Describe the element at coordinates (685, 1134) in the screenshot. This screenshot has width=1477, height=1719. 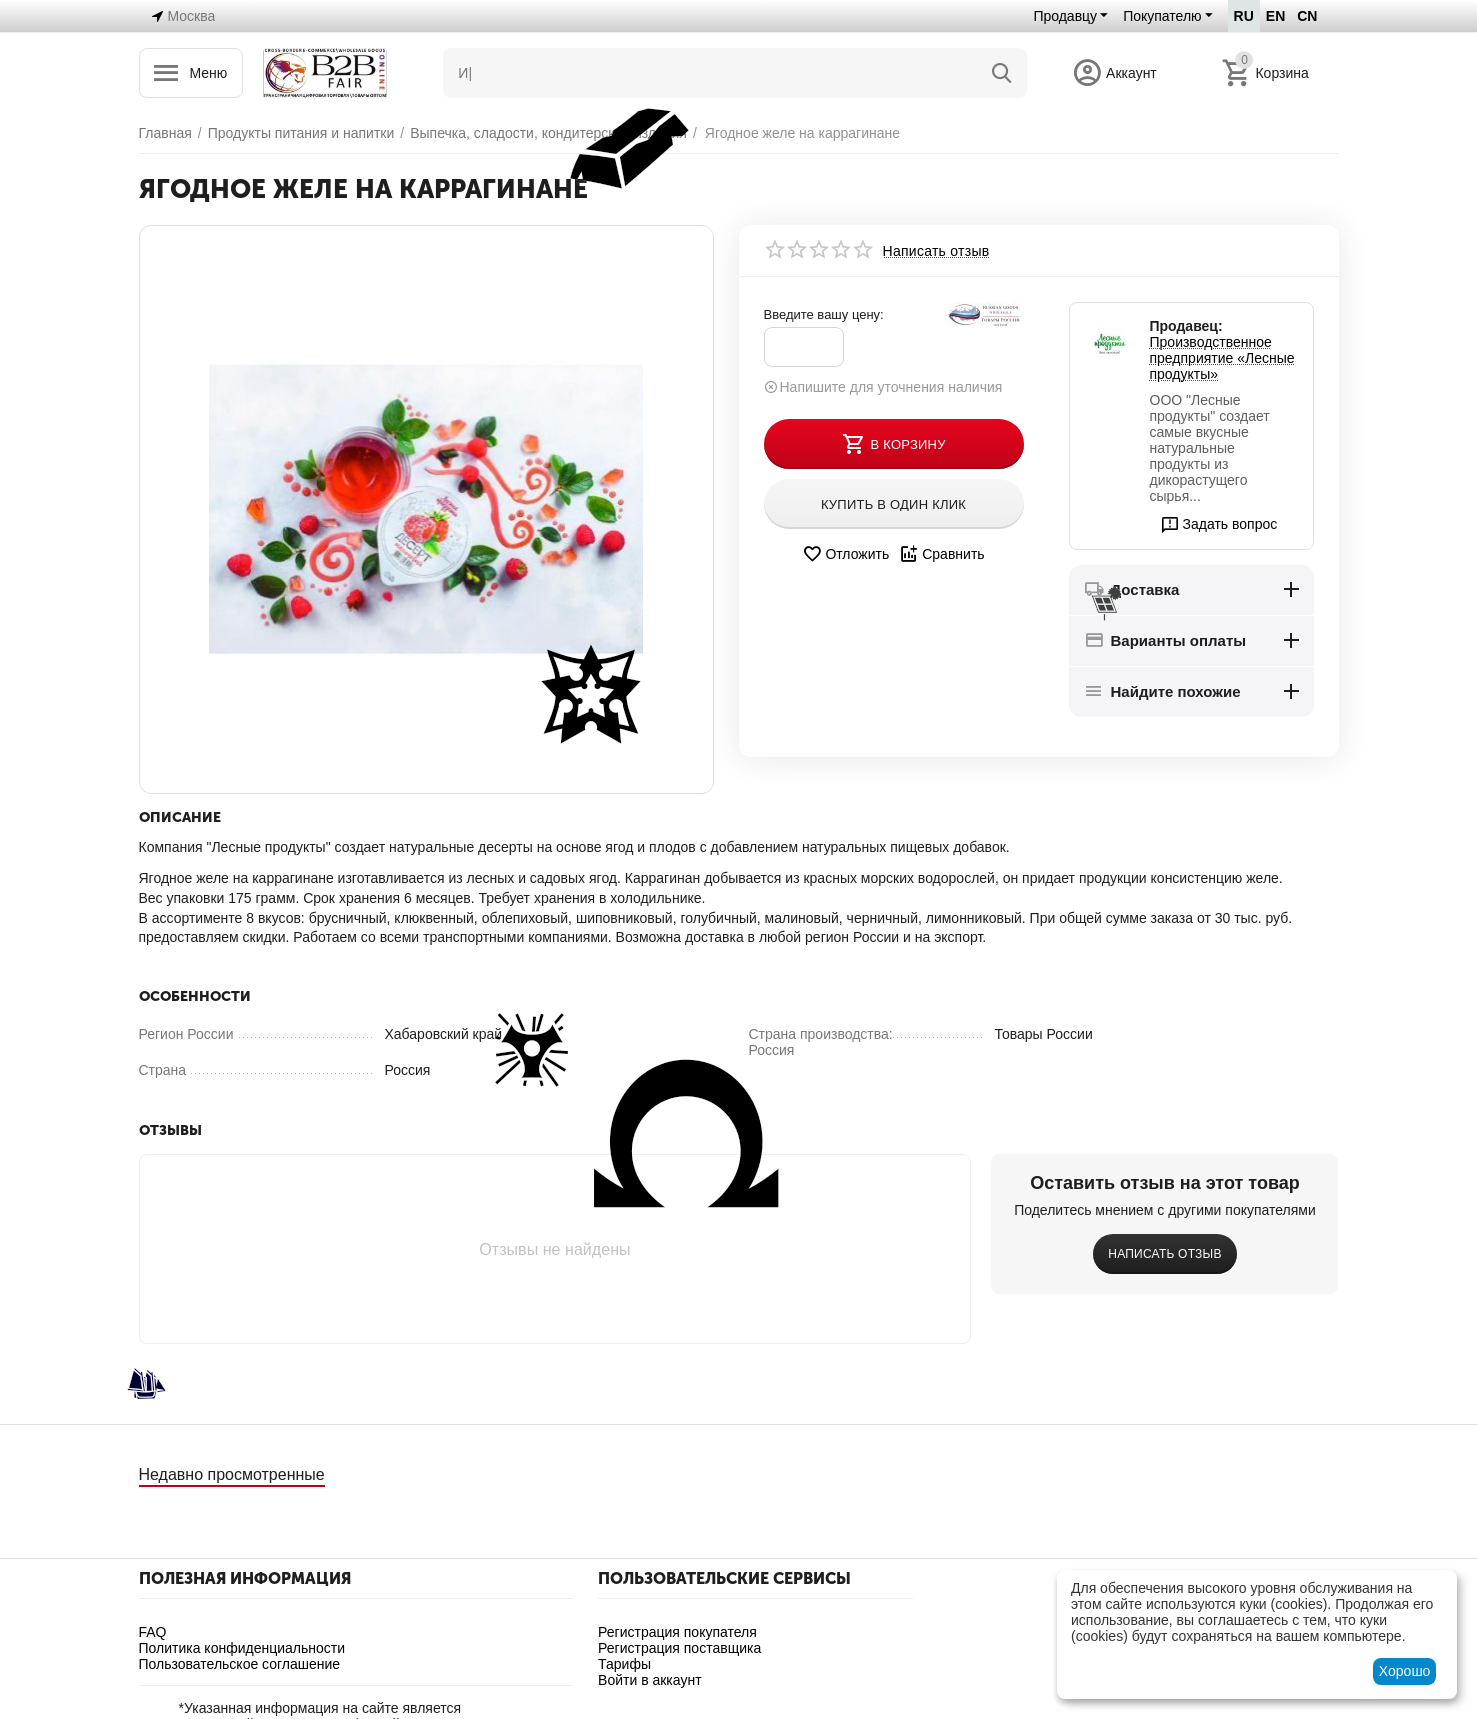
I see `represents omega or final/end state in a game` at that location.